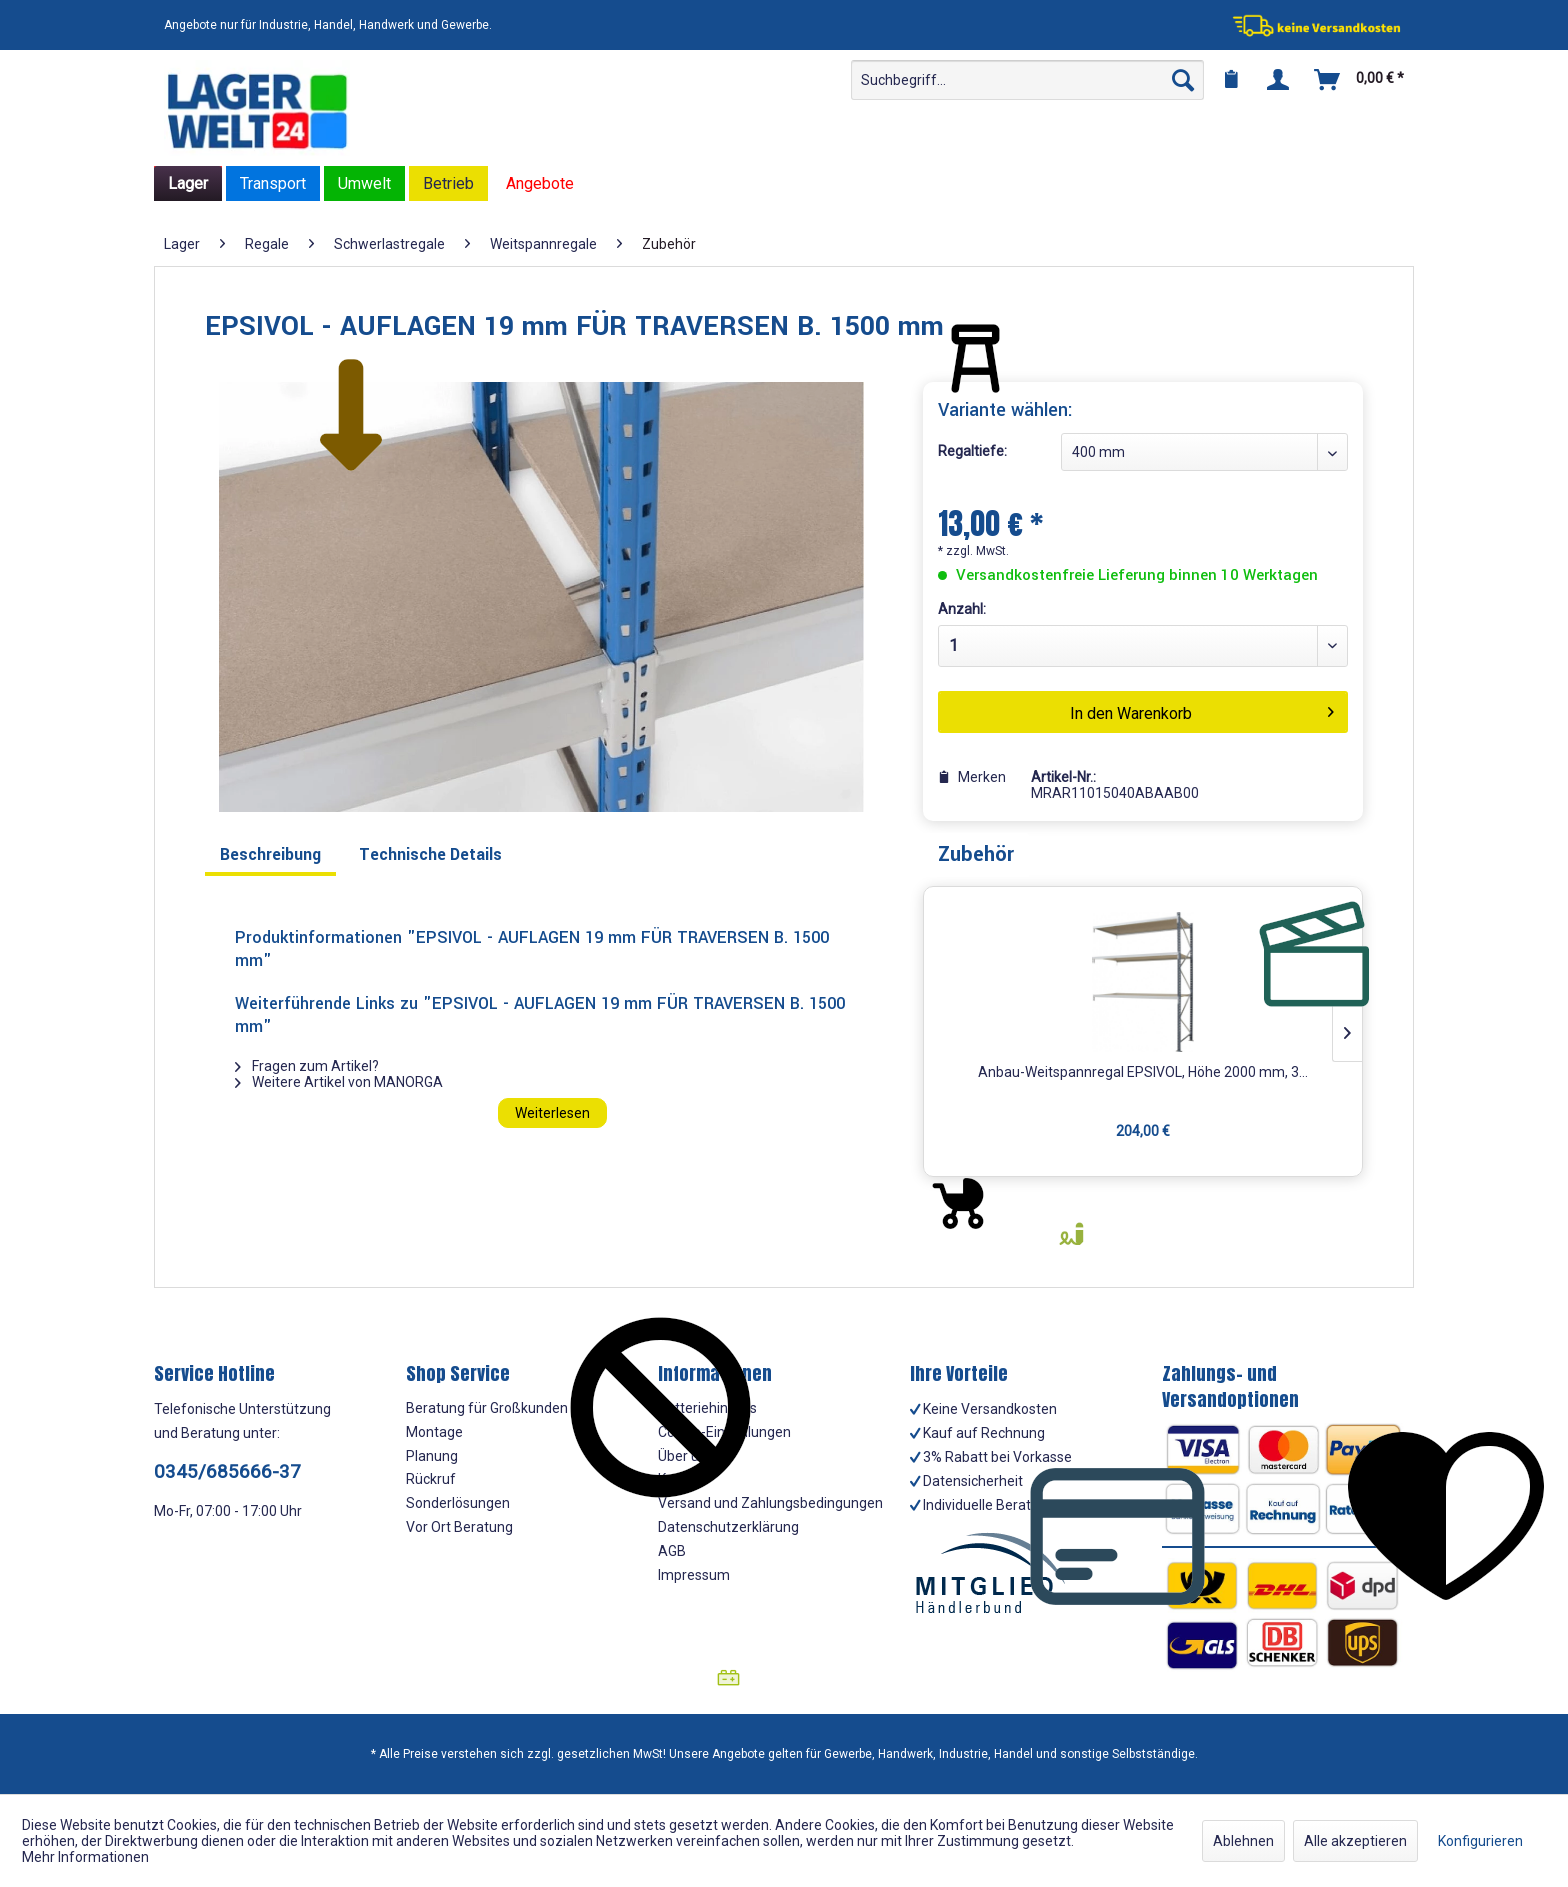 The image size is (1568, 1887). What do you see at coordinates (960, 1203) in the screenshot?
I see `access baby or parenting-related features` at bounding box center [960, 1203].